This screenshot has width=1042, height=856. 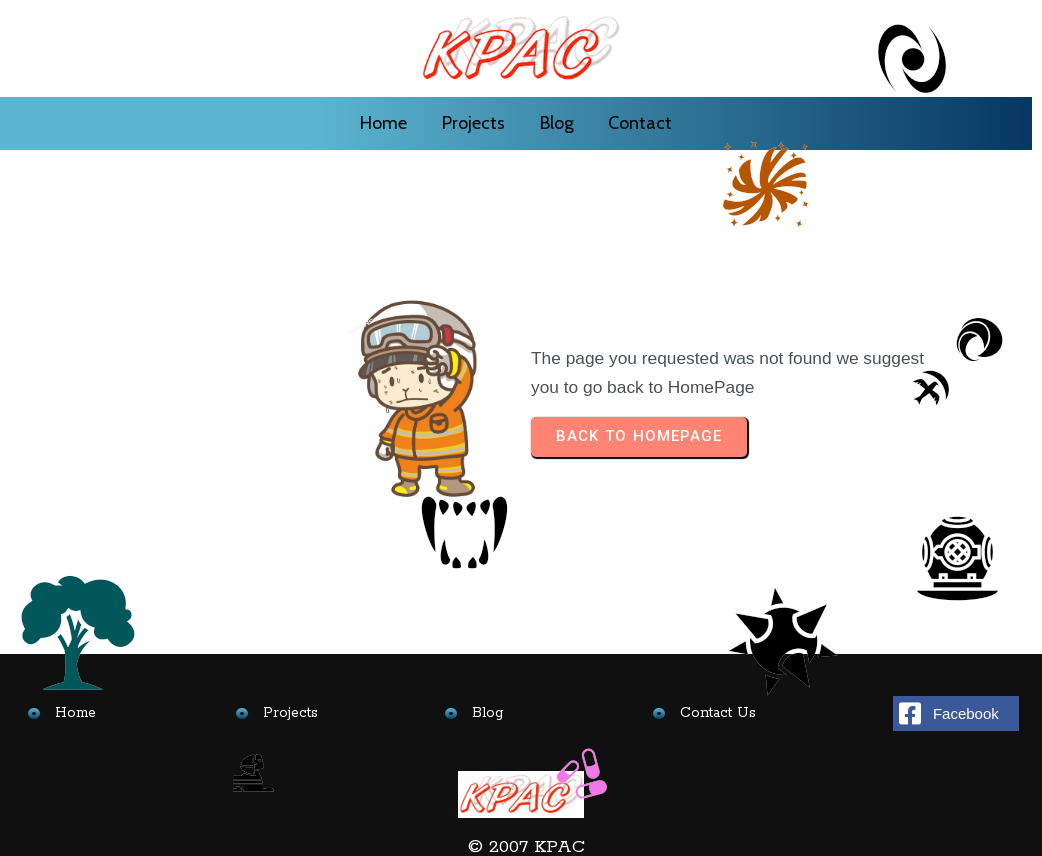 I want to click on access diving or underwater game mode, so click(x=957, y=558).